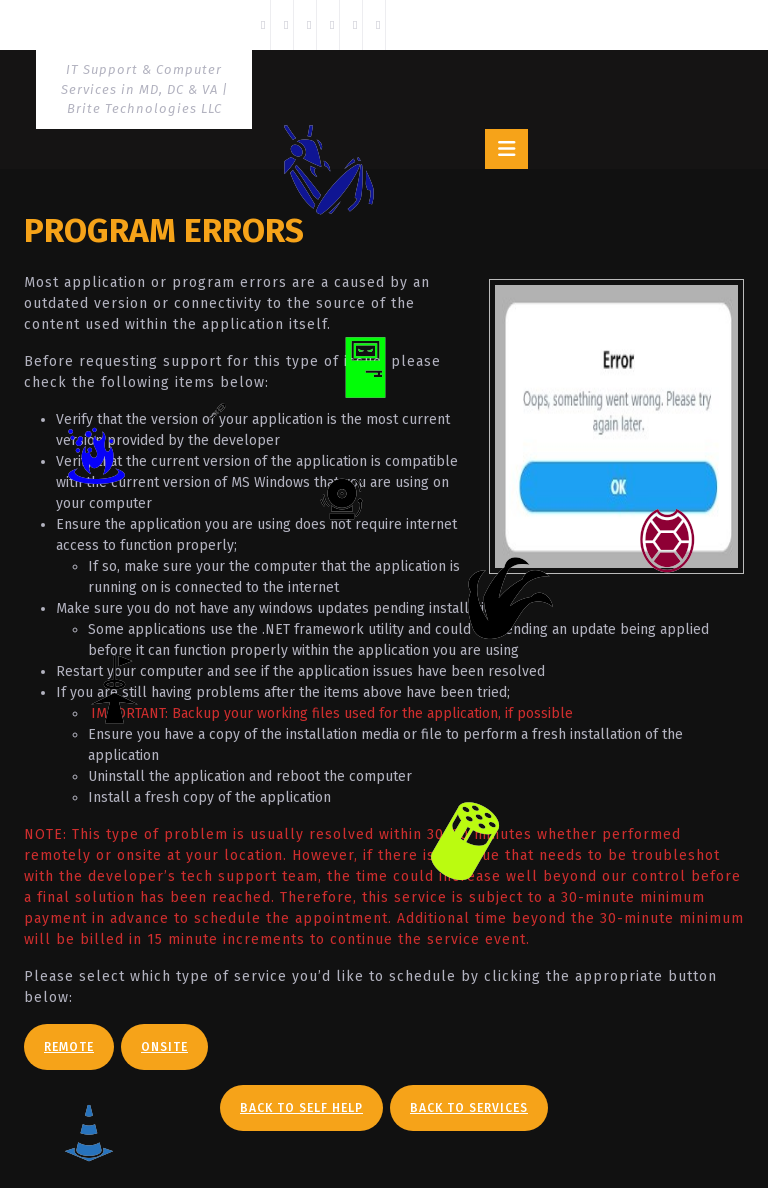 This screenshot has height=1188, width=768. I want to click on cast a spell or use magic ability, so click(217, 411).